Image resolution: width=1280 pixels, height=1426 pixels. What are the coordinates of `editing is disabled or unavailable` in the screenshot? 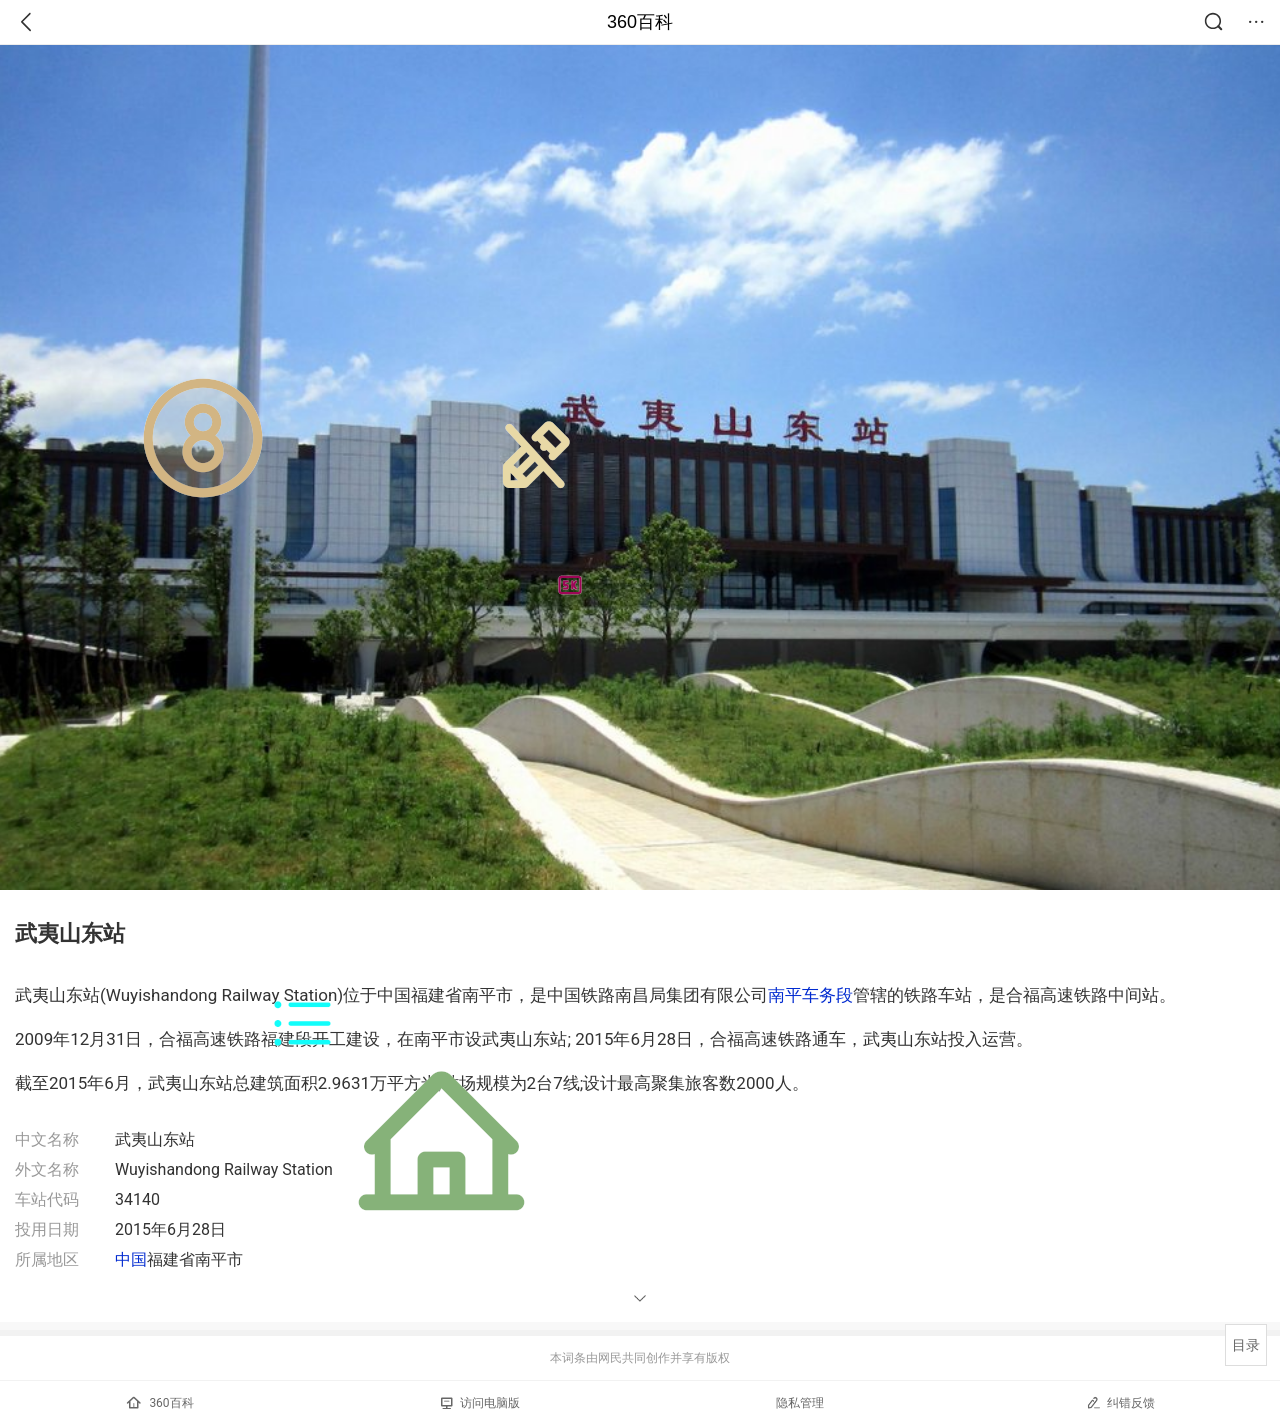 It's located at (535, 456).